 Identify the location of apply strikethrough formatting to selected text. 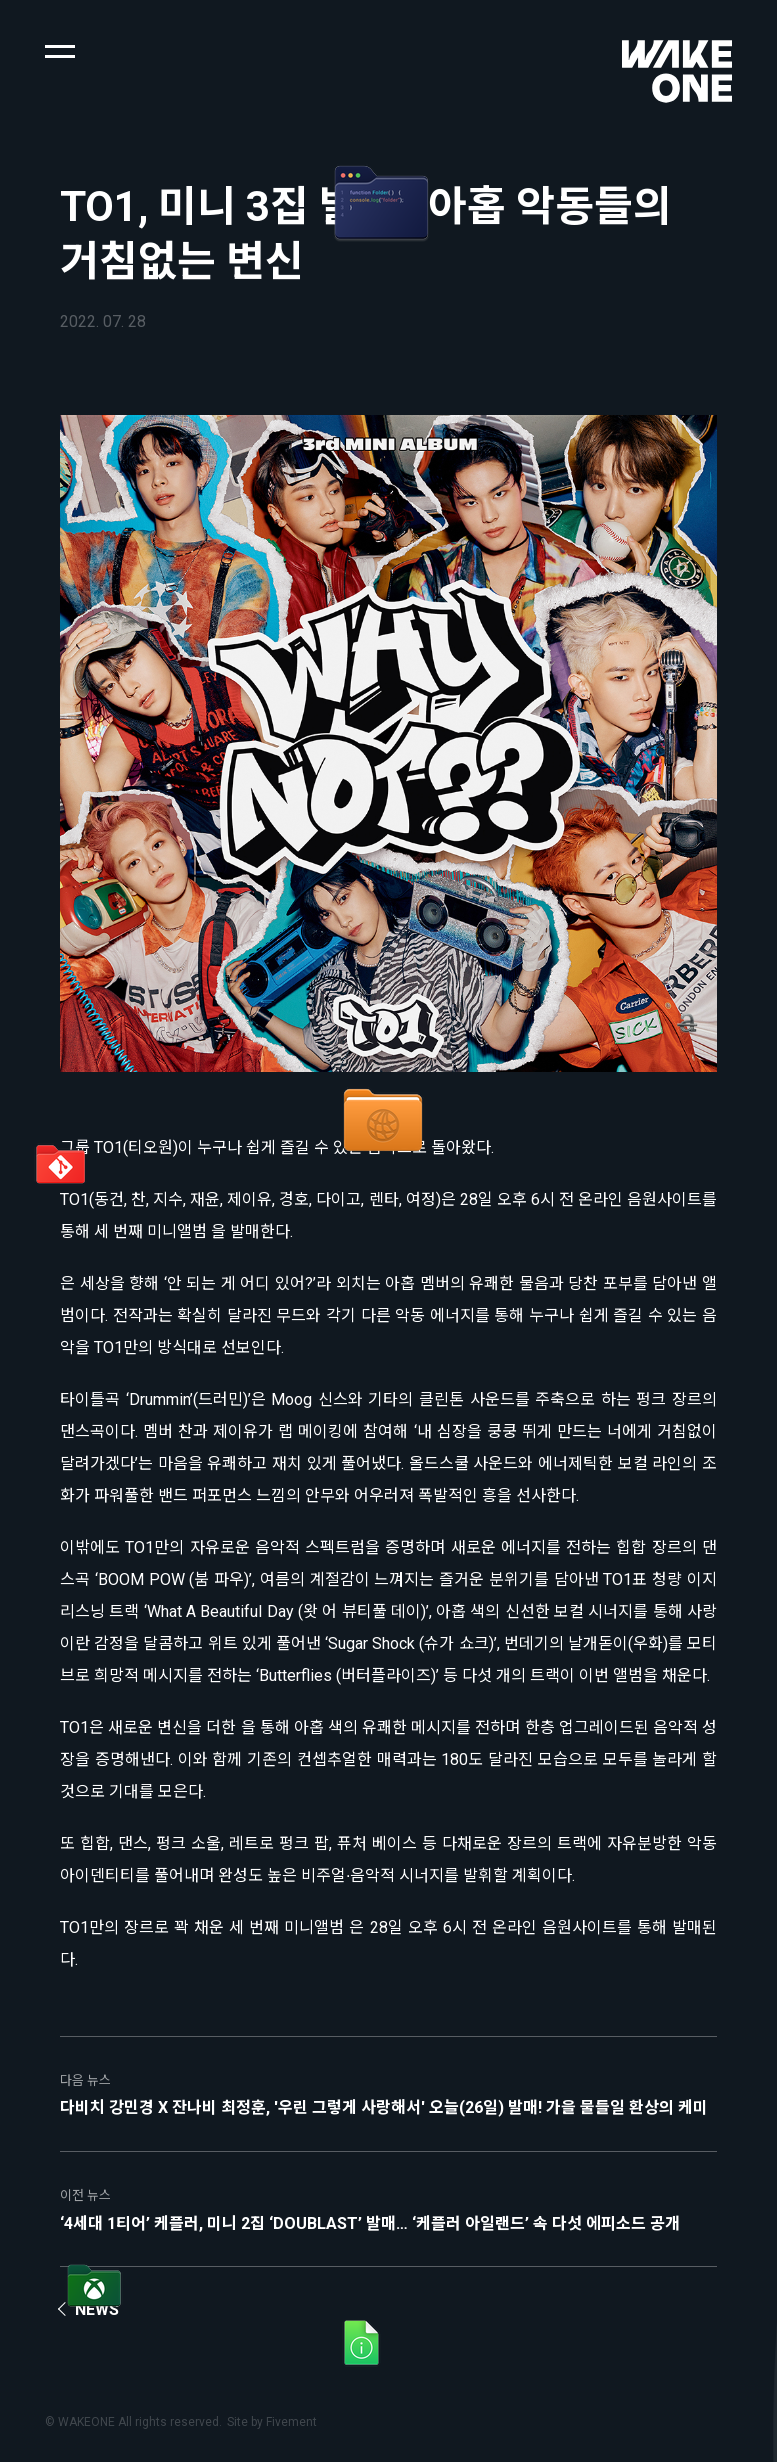
(688, 1023).